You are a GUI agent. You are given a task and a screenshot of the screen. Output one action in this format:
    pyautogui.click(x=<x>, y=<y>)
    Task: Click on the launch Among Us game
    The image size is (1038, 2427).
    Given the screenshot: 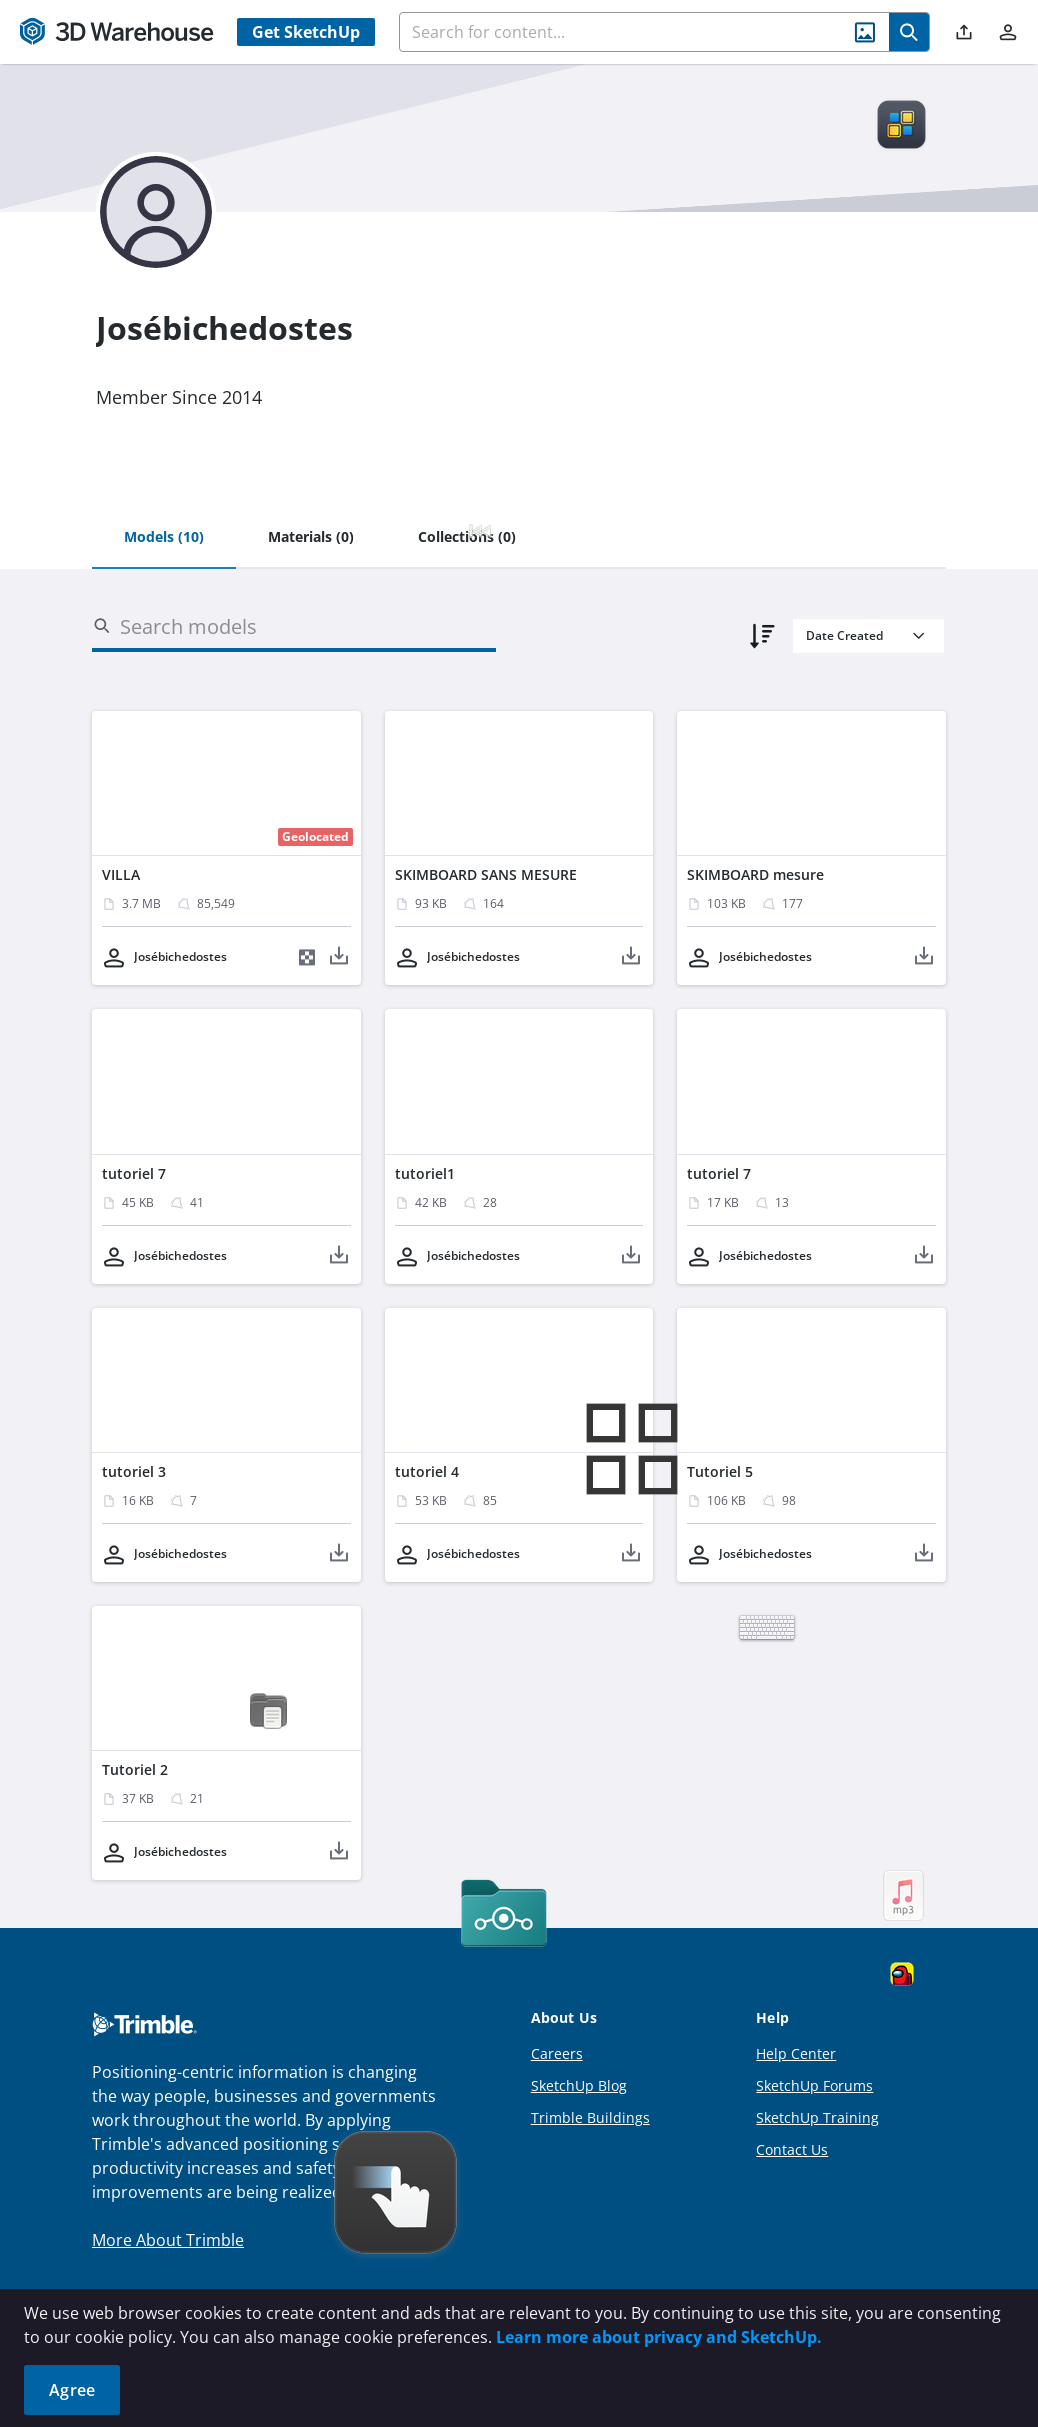 What is the action you would take?
    pyautogui.click(x=902, y=1974)
    